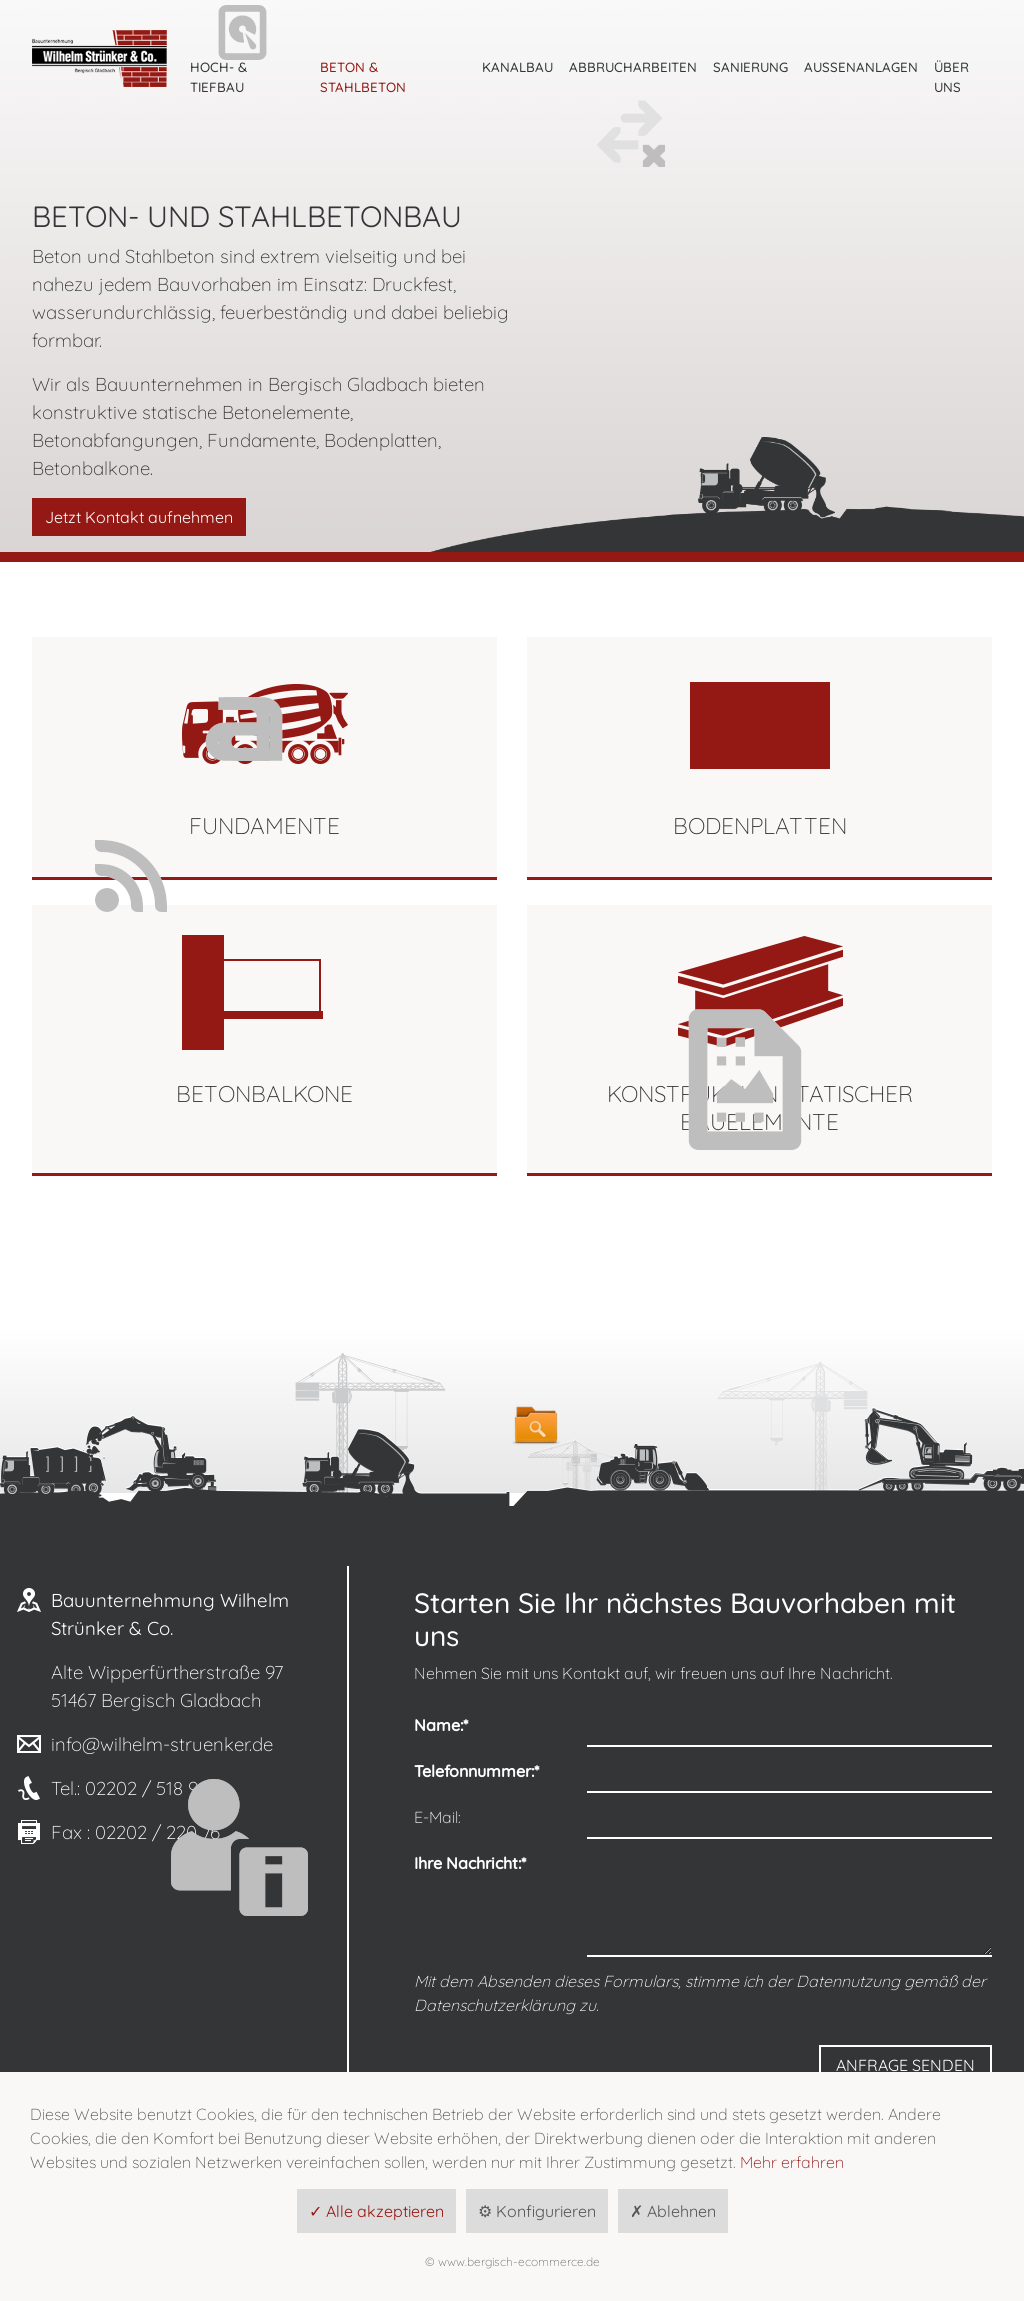 This screenshot has width=1024, height=2301. What do you see at coordinates (629, 131) in the screenshot?
I see `indicates no network connection available` at bounding box center [629, 131].